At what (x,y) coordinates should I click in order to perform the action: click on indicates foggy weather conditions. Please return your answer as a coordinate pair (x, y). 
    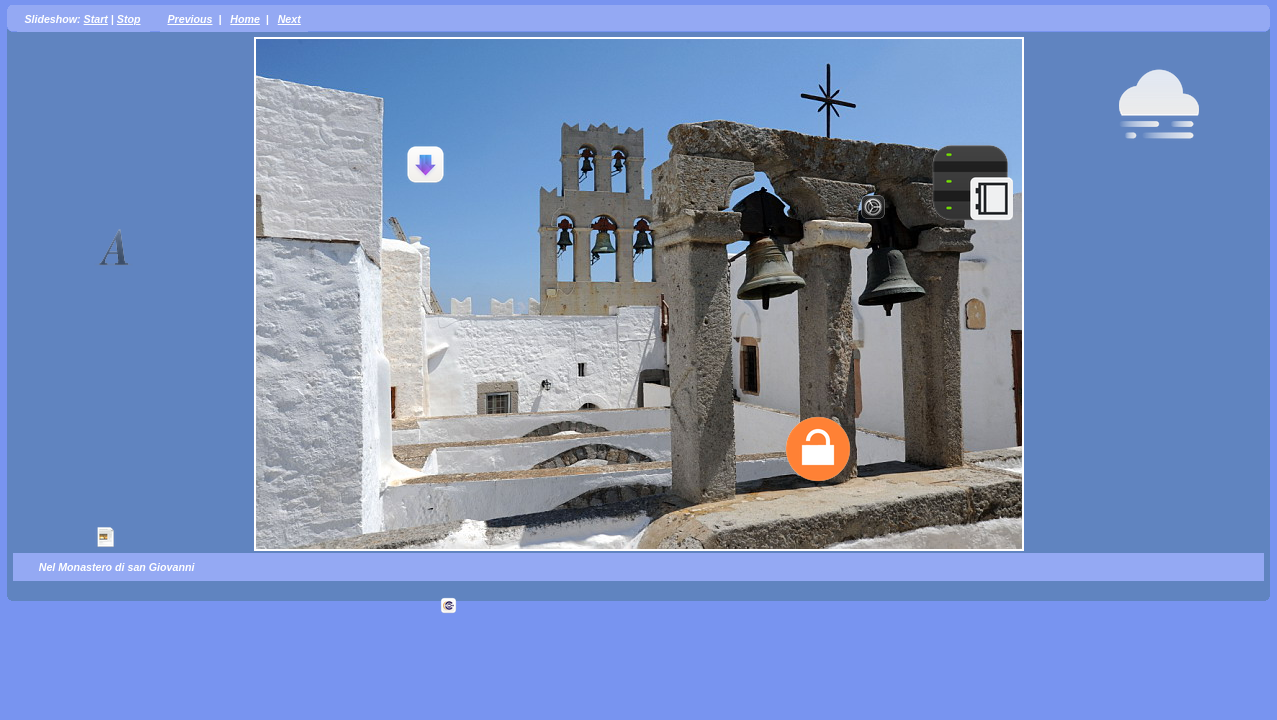
    Looking at the image, I should click on (1159, 104).